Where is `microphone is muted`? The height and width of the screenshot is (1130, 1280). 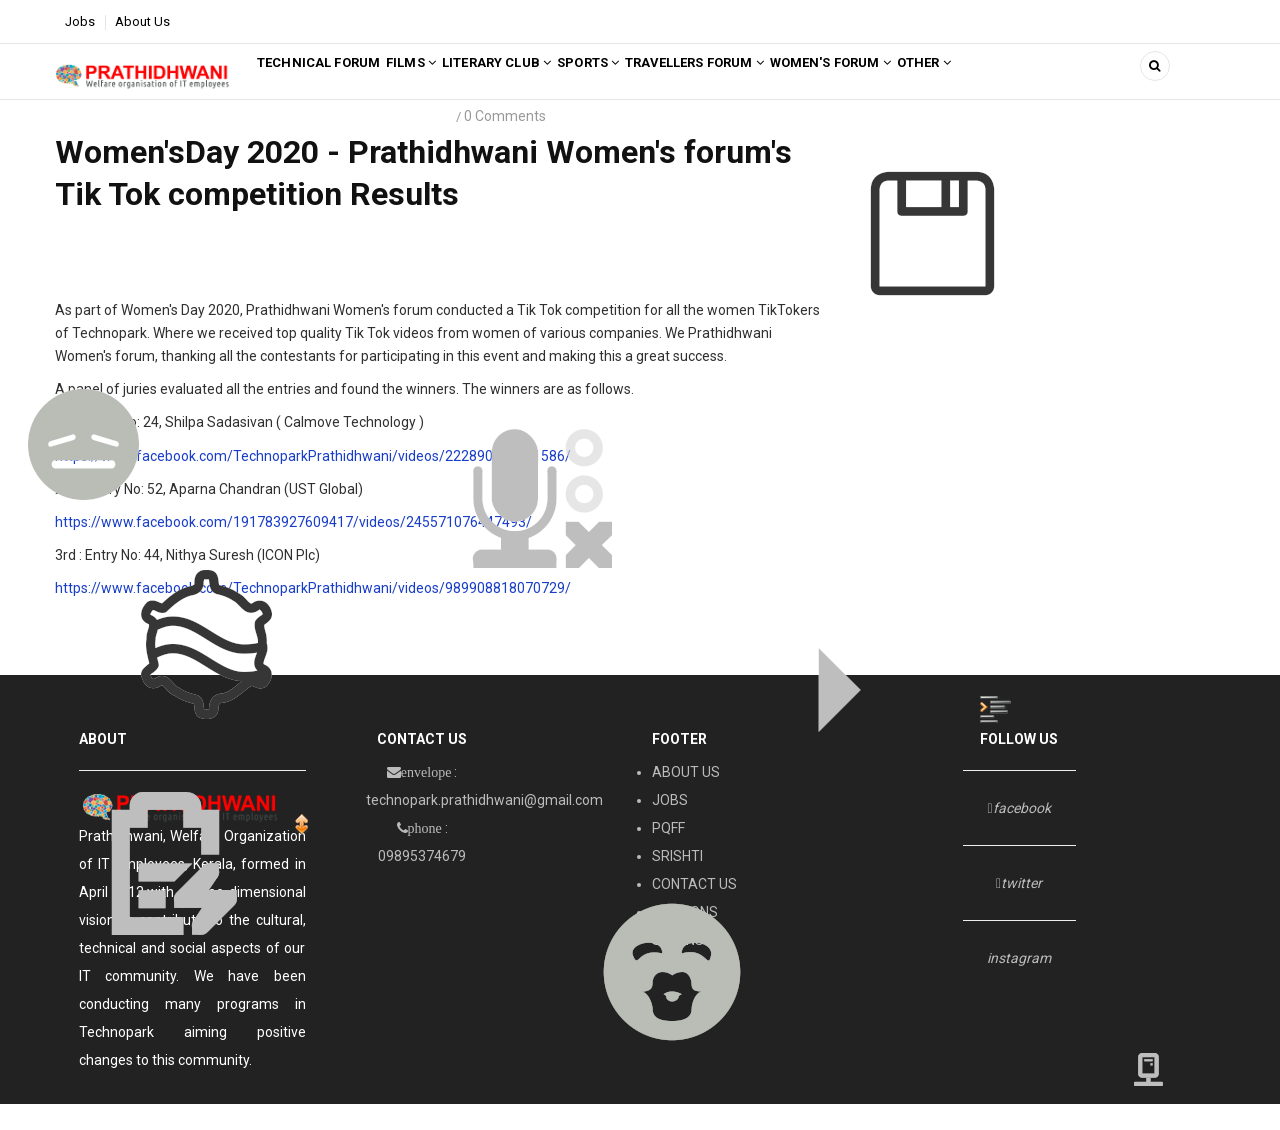
microphone is muted is located at coordinates (538, 494).